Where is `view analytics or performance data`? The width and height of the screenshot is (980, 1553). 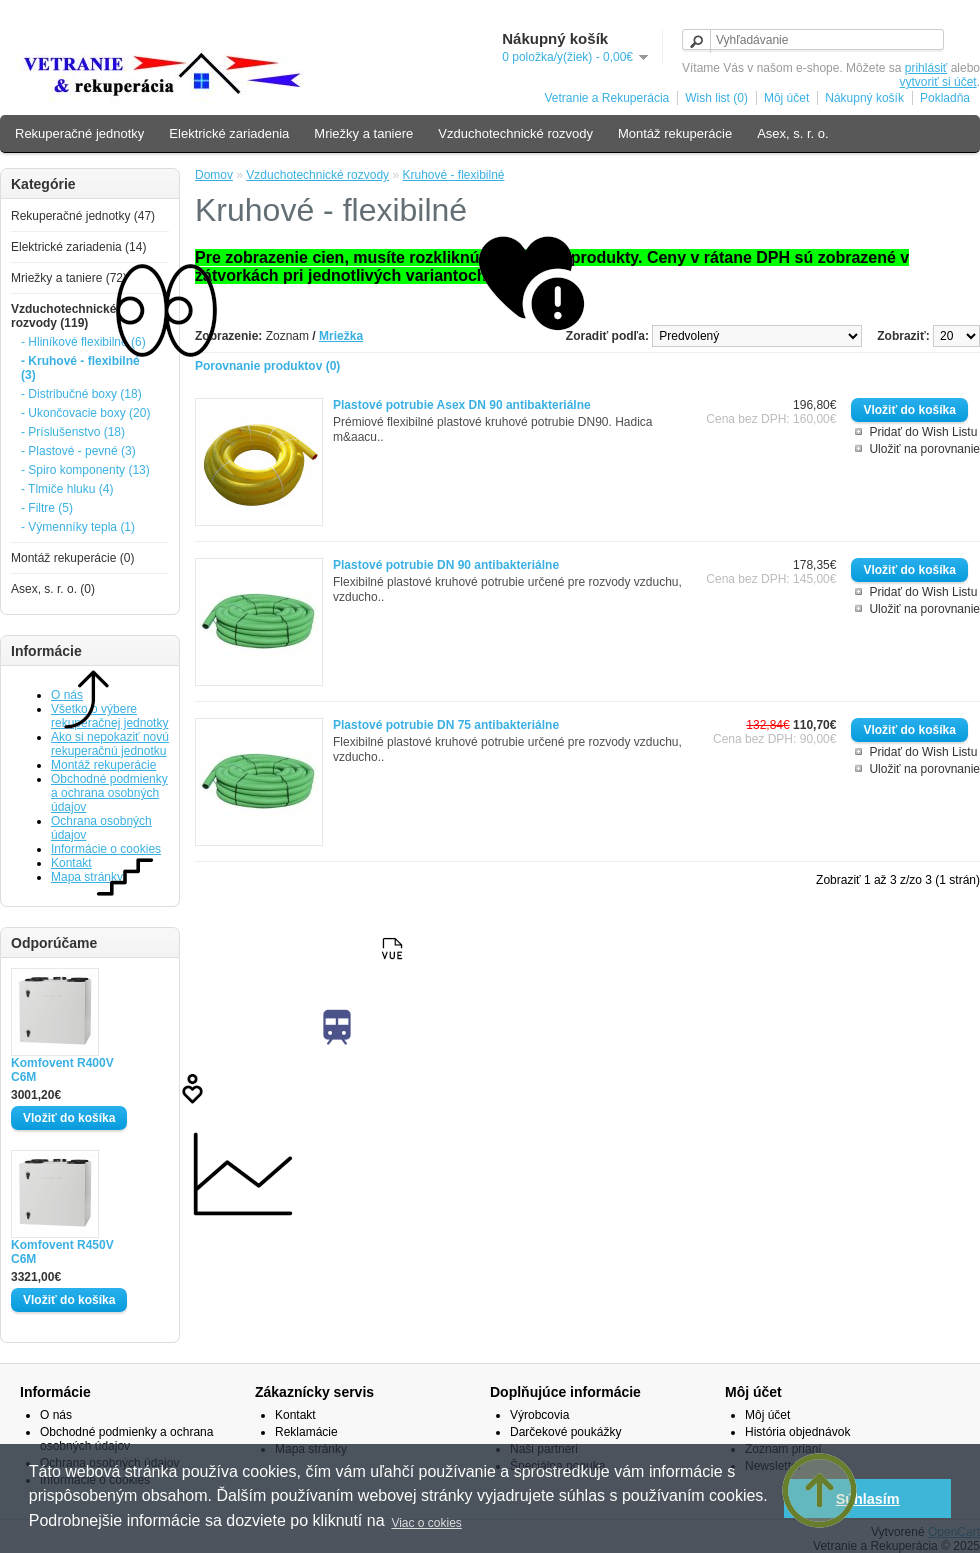
view analytics or performance data is located at coordinates (243, 1174).